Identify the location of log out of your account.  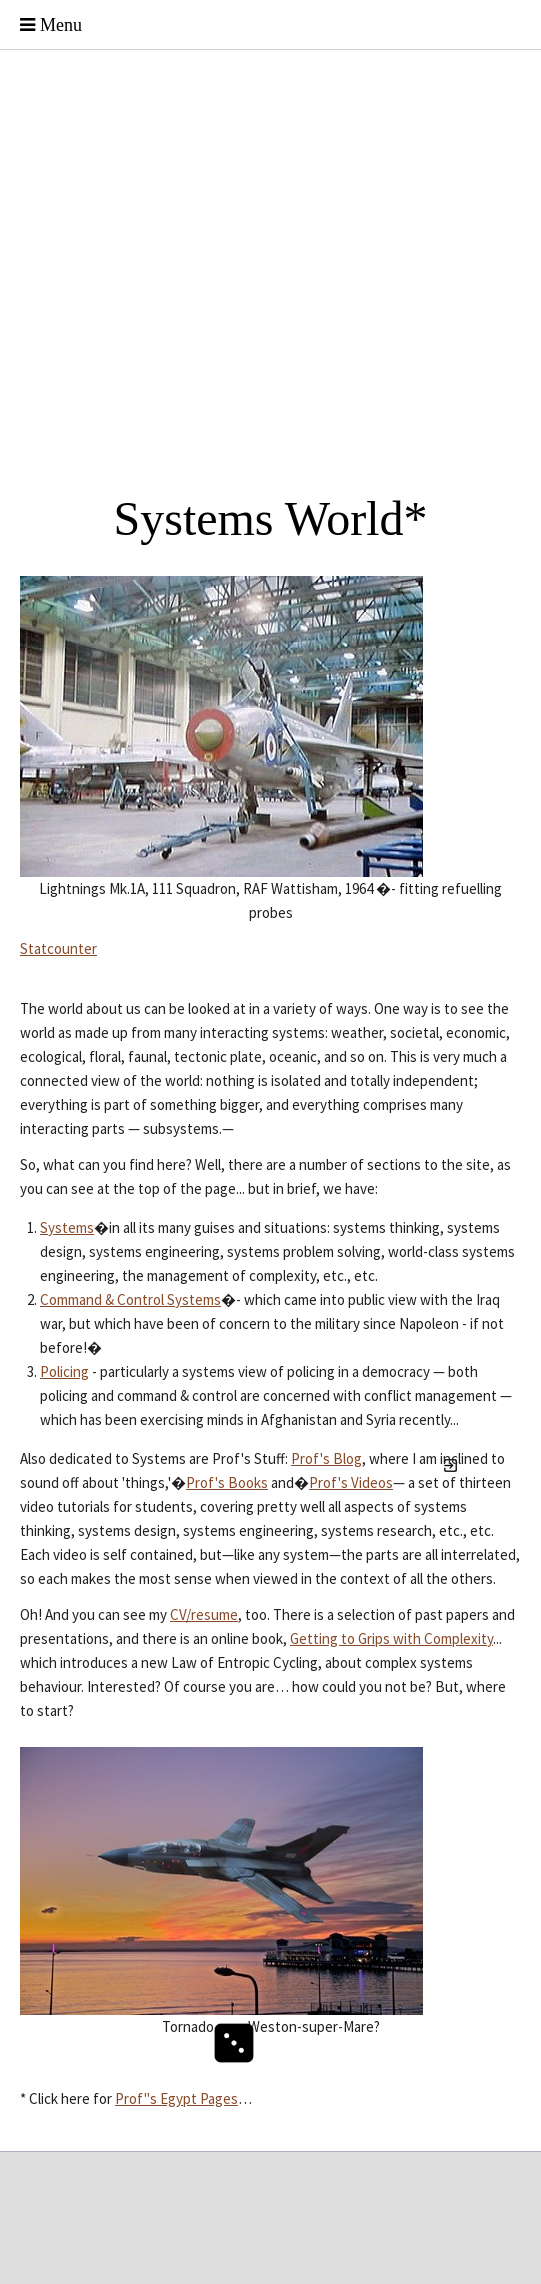
(450, 1465).